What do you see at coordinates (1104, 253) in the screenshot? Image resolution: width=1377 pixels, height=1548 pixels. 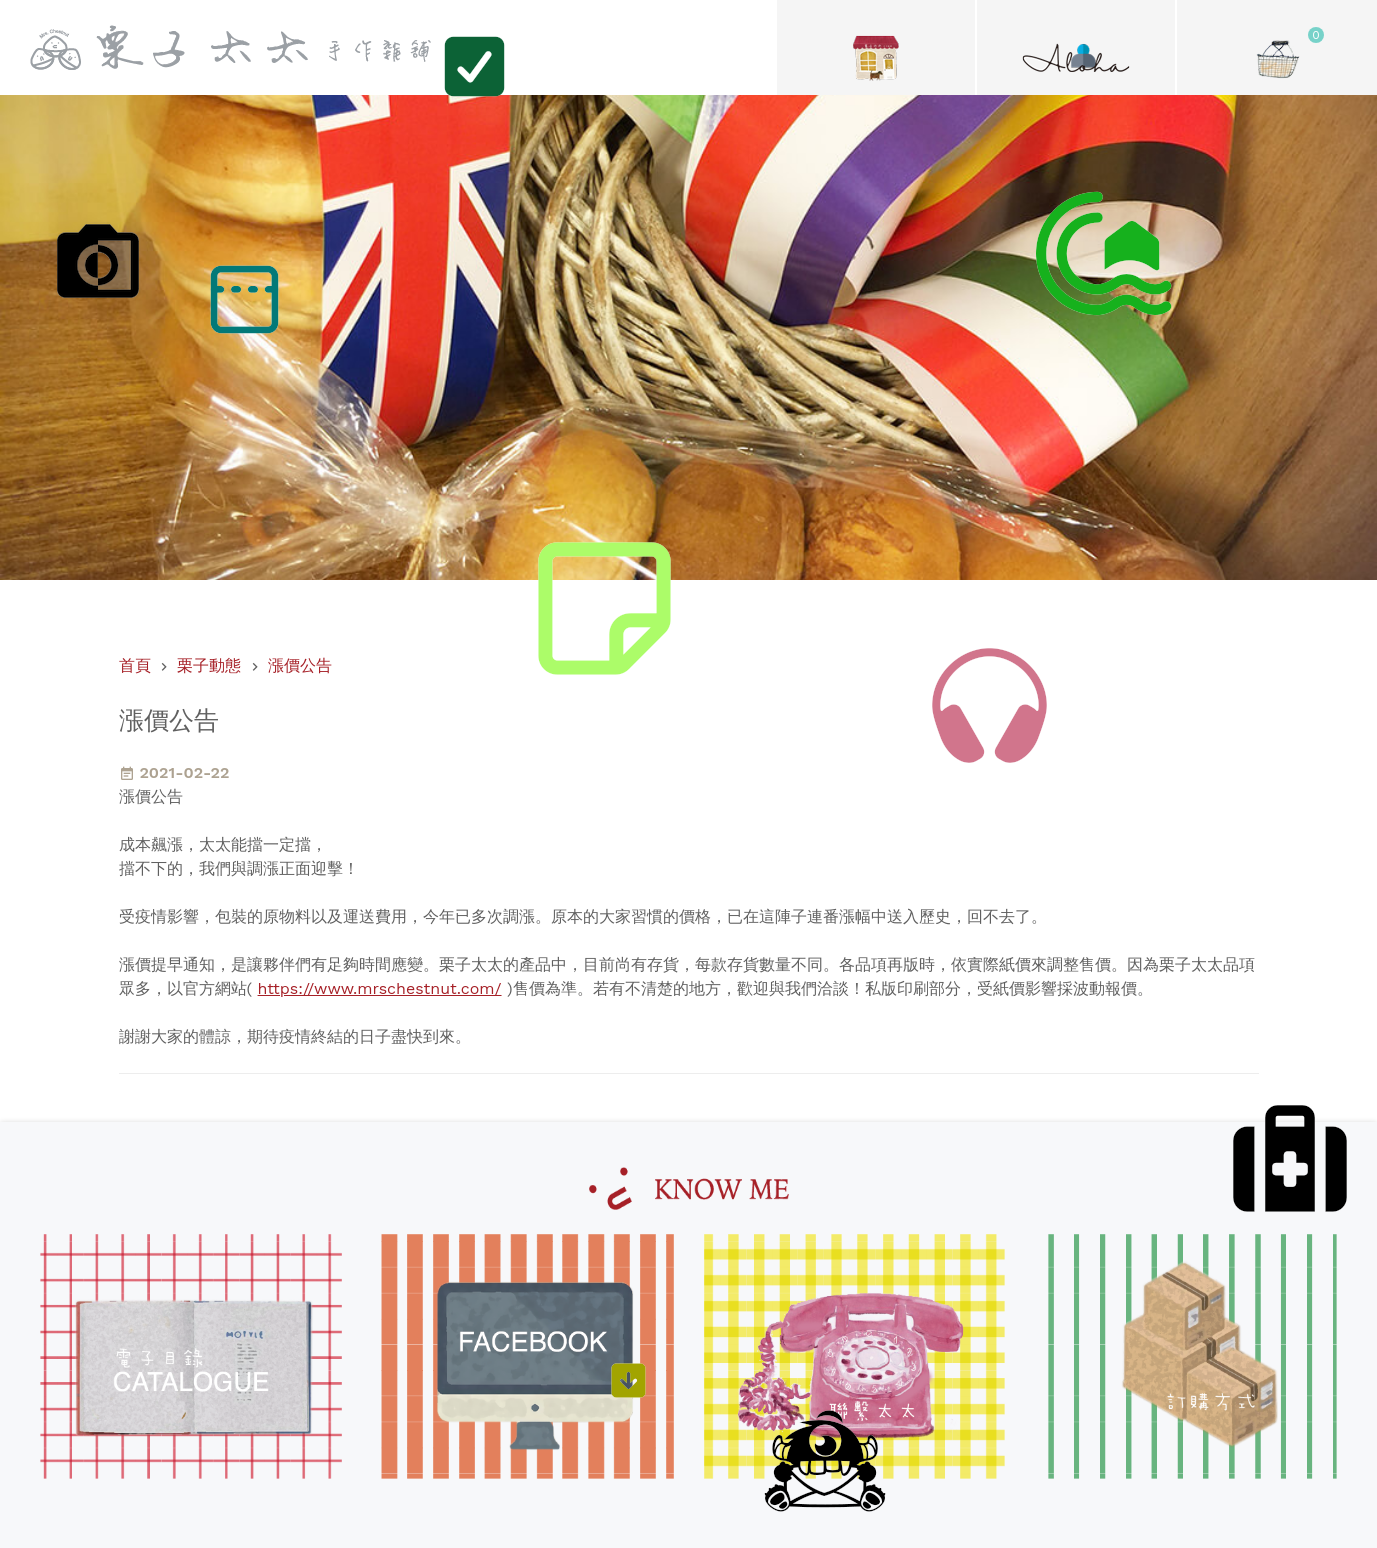 I see `indicates tsunami or flood warning for residential area` at bounding box center [1104, 253].